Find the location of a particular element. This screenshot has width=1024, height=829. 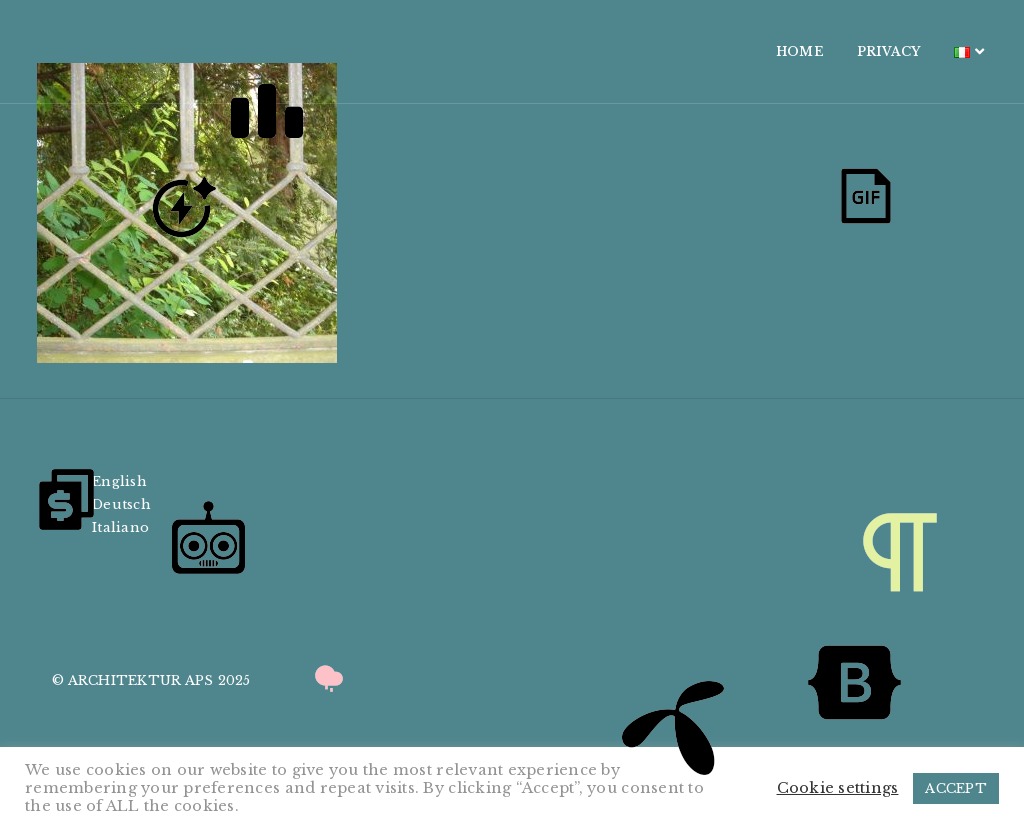

view currency or financial documents is located at coordinates (66, 499).